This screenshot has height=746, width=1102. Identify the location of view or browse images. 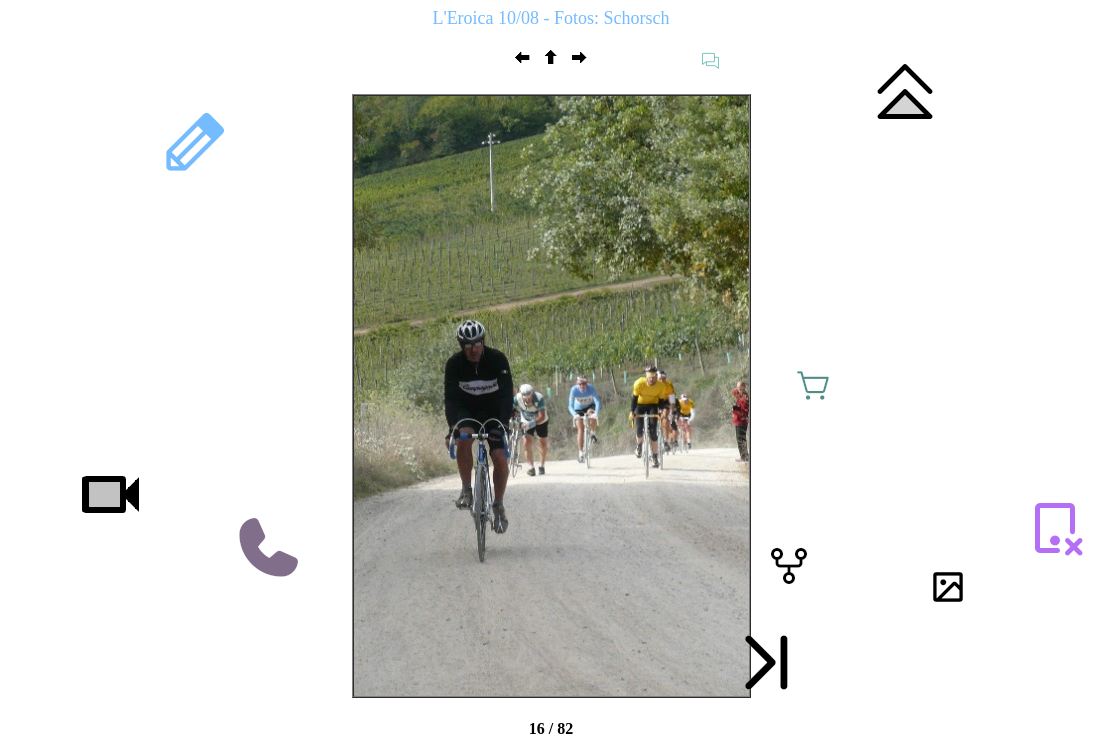
(948, 587).